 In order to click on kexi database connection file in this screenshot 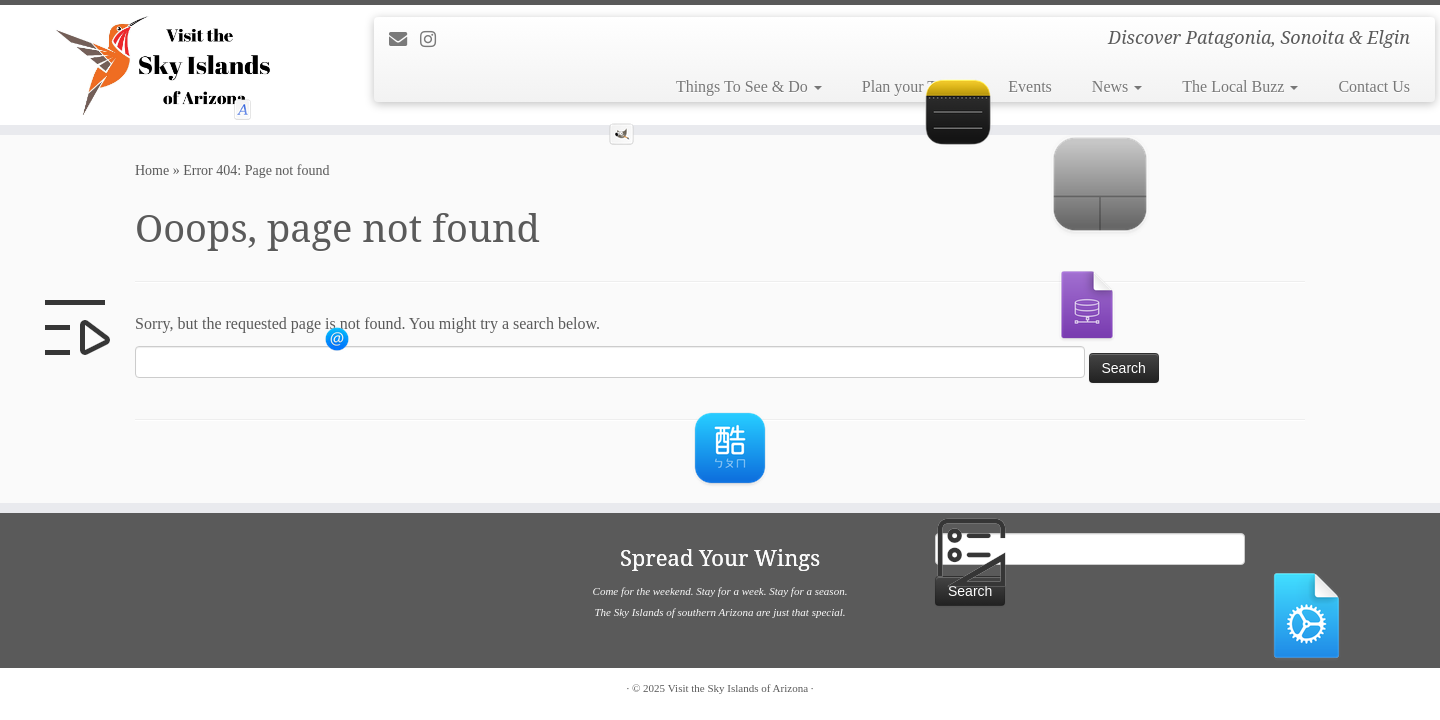, I will do `click(1087, 306)`.